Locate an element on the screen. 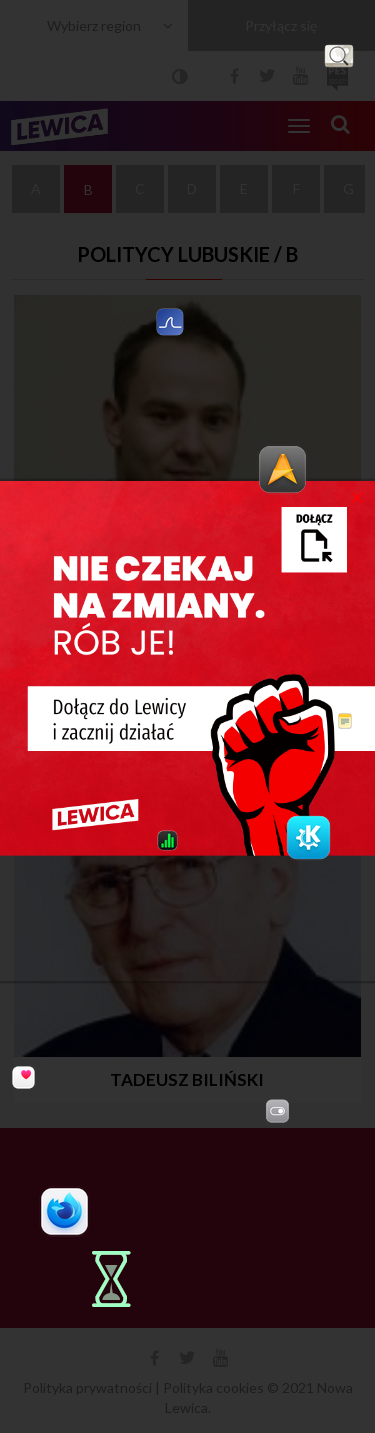 Image resolution: width=375 pixels, height=1433 pixels. access screen time settings is located at coordinates (113, 1279).